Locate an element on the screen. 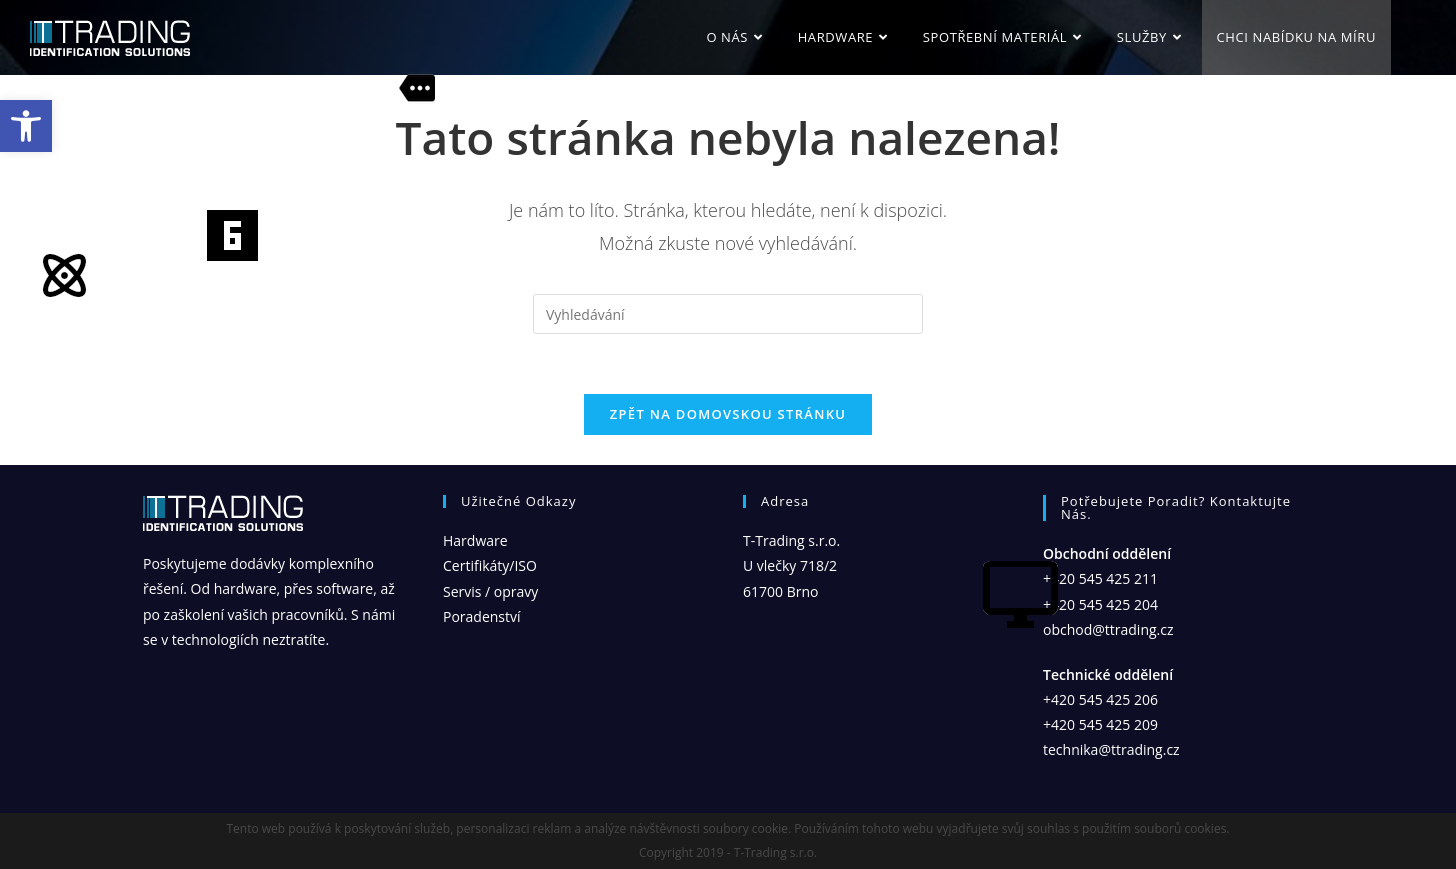 Image resolution: width=1456 pixels, height=869 pixels. view more notifications is located at coordinates (417, 88).